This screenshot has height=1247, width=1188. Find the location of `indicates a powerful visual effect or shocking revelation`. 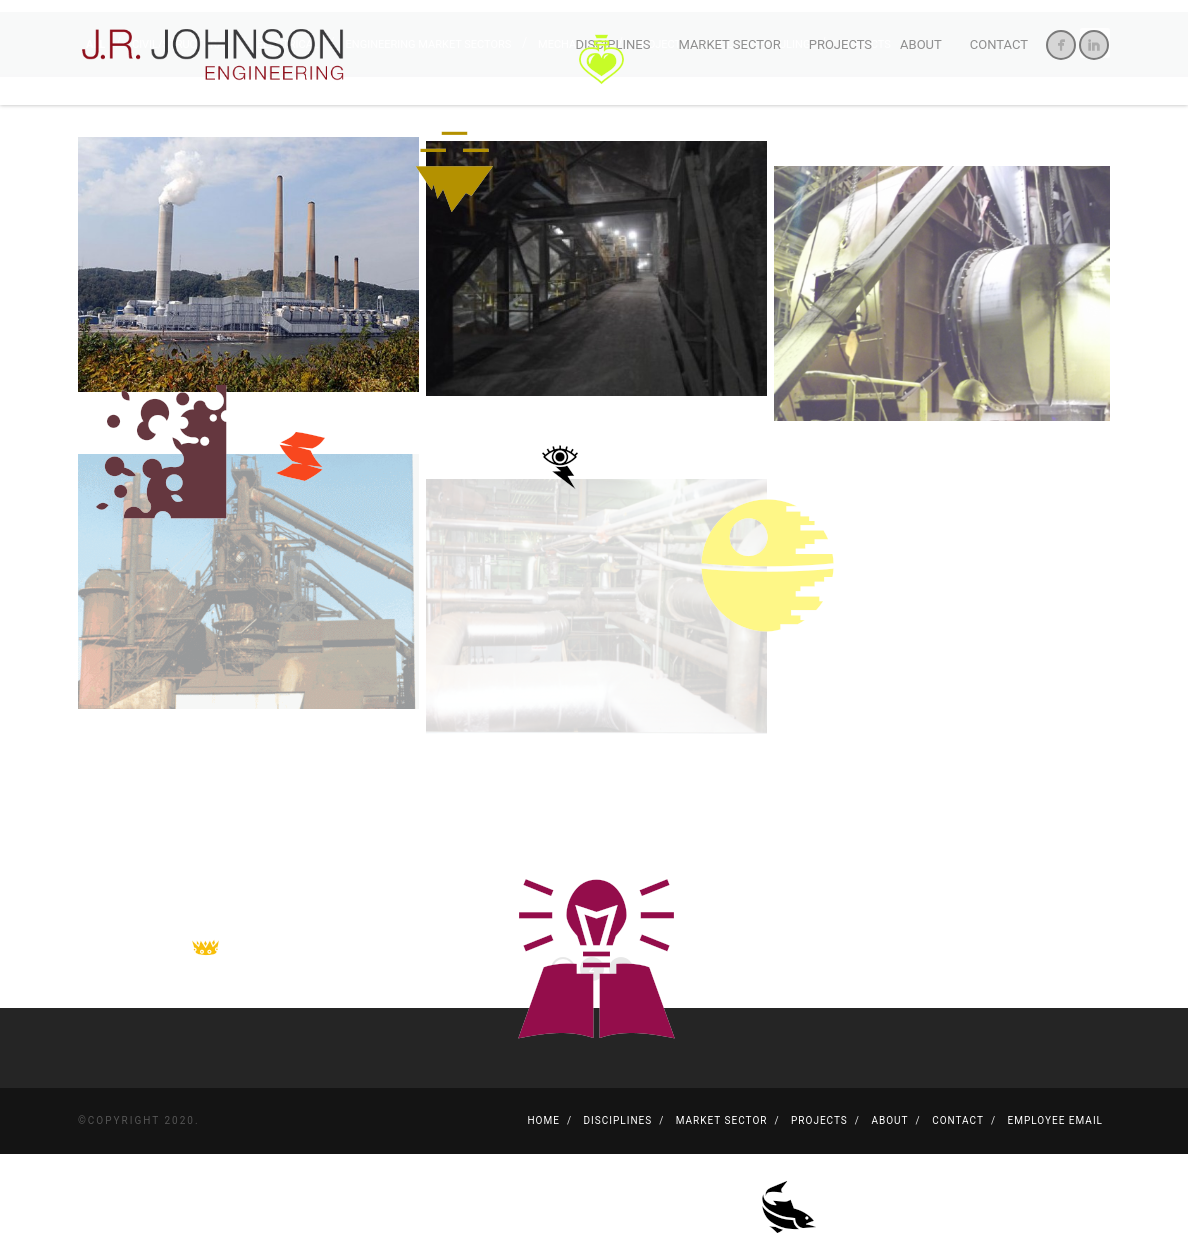

indicates a powerful visual effect or shocking revelation is located at coordinates (560, 467).